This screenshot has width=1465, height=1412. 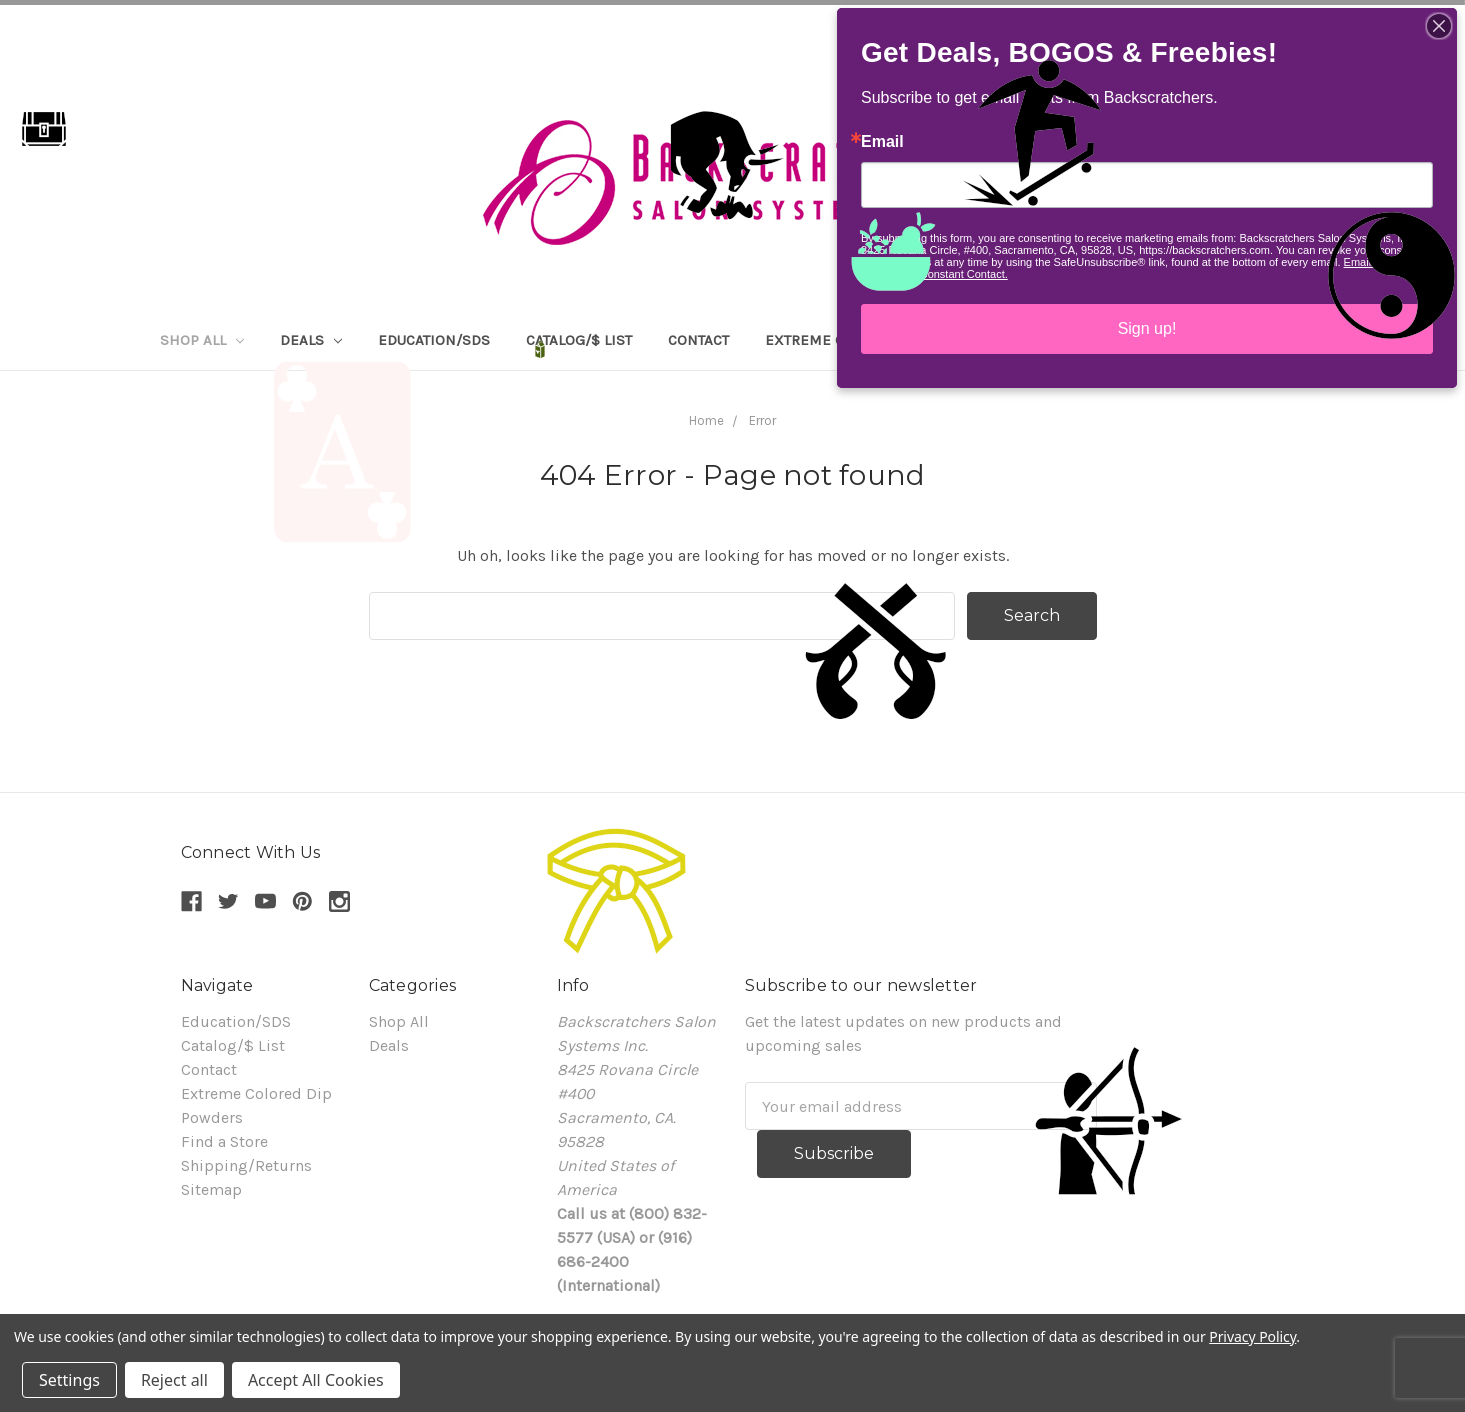 What do you see at coordinates (893, 251) in the screenshot?
I see `view healthy food or nutrition options` at bounding box center [893, 251].